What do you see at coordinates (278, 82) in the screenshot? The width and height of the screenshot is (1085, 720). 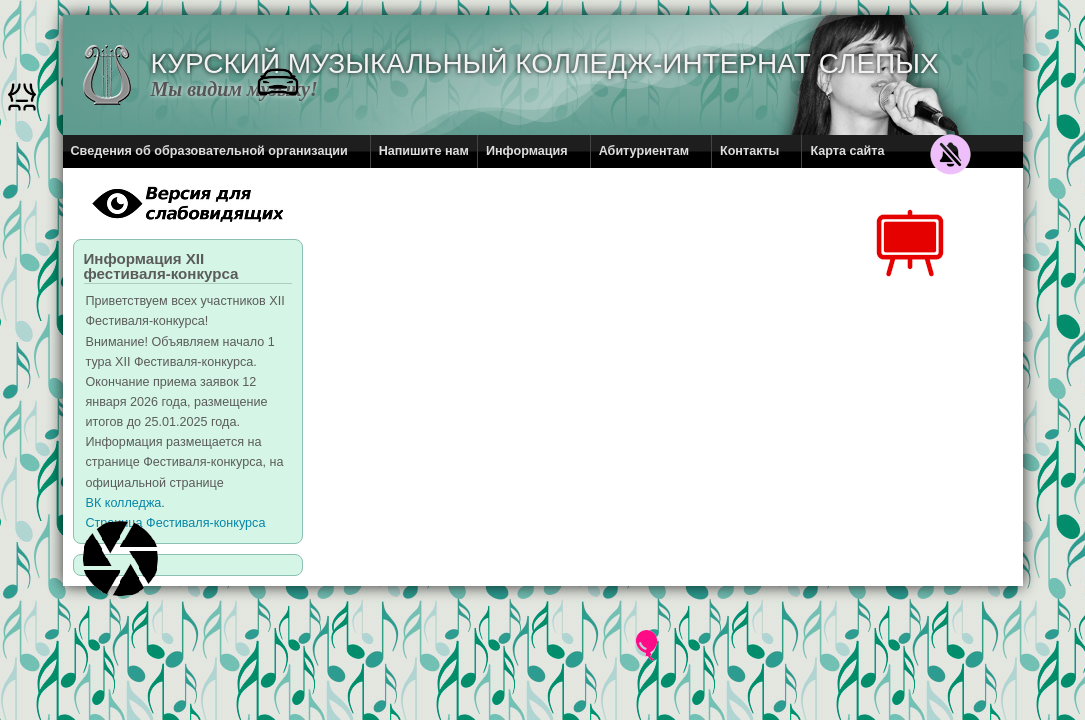 I see `select sports car or performance vehicle option` at bounding box center [278, 82].